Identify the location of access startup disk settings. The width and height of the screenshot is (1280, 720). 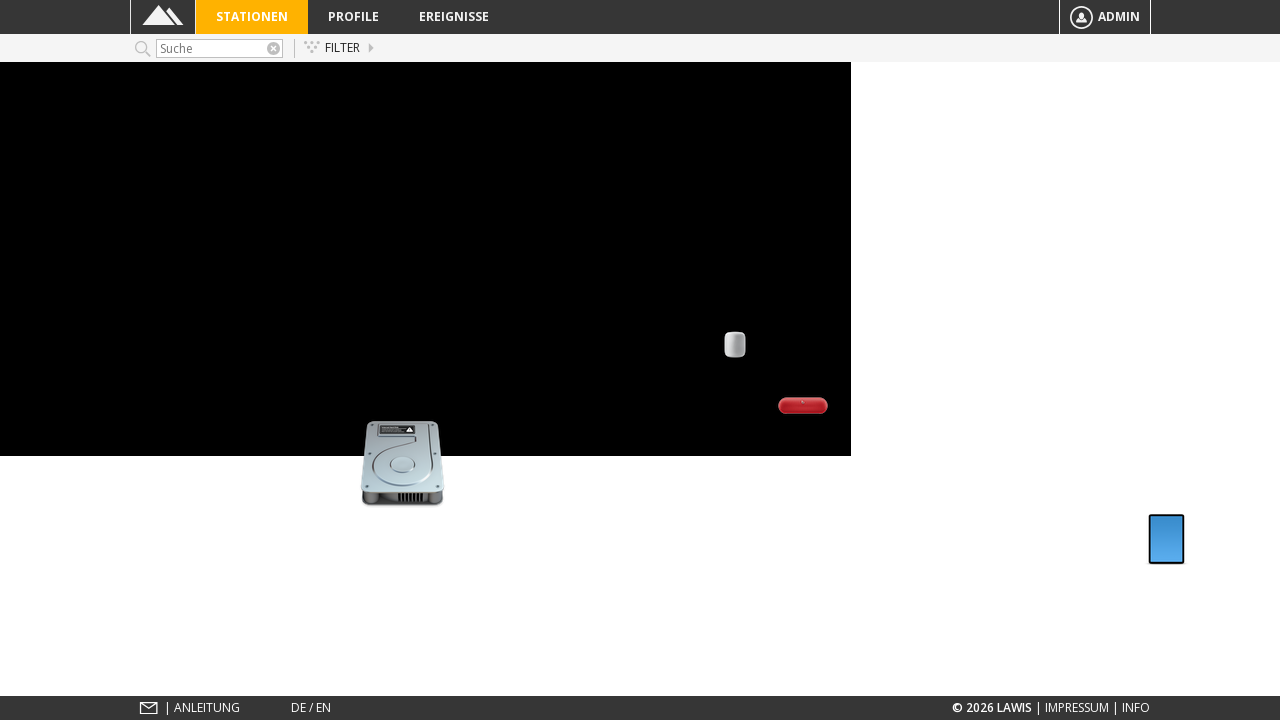
(402, 465).